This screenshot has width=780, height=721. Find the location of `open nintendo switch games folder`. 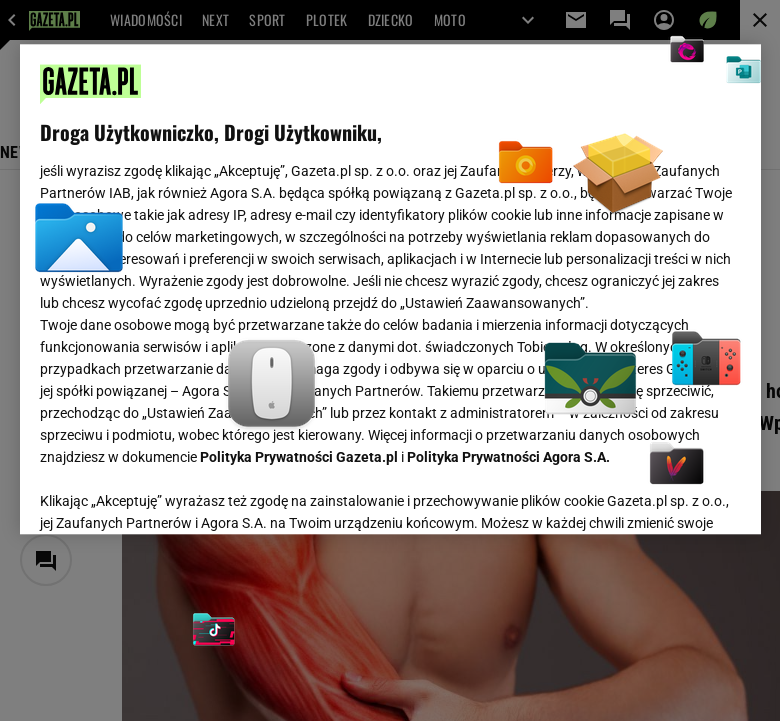

open nintendo switch games folder is located at coordinates (706, 360).